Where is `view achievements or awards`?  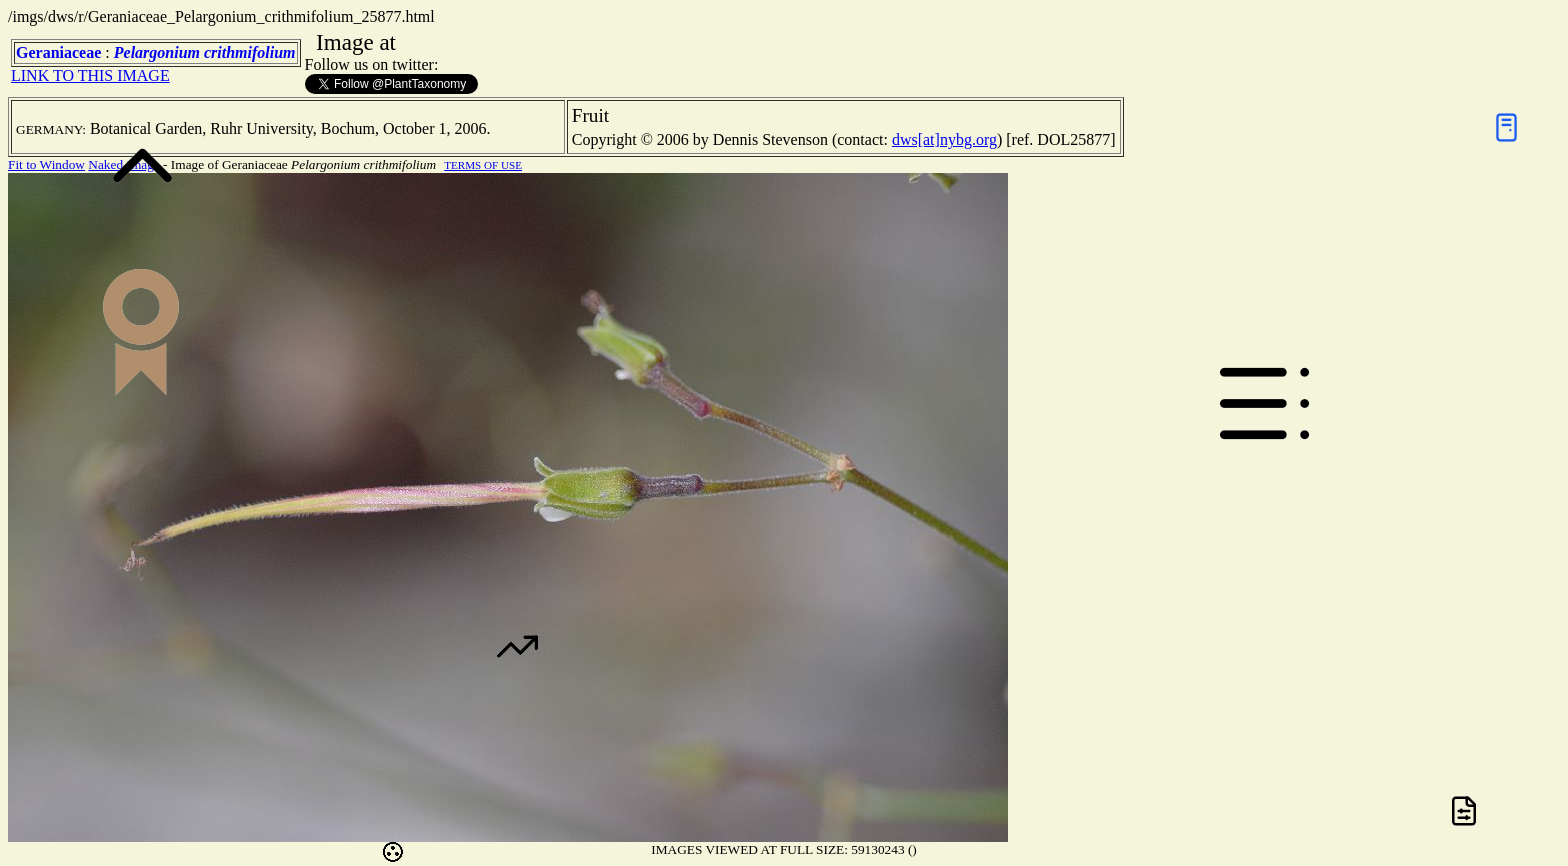
view achievements or awards is located at coordinates (141, 332).